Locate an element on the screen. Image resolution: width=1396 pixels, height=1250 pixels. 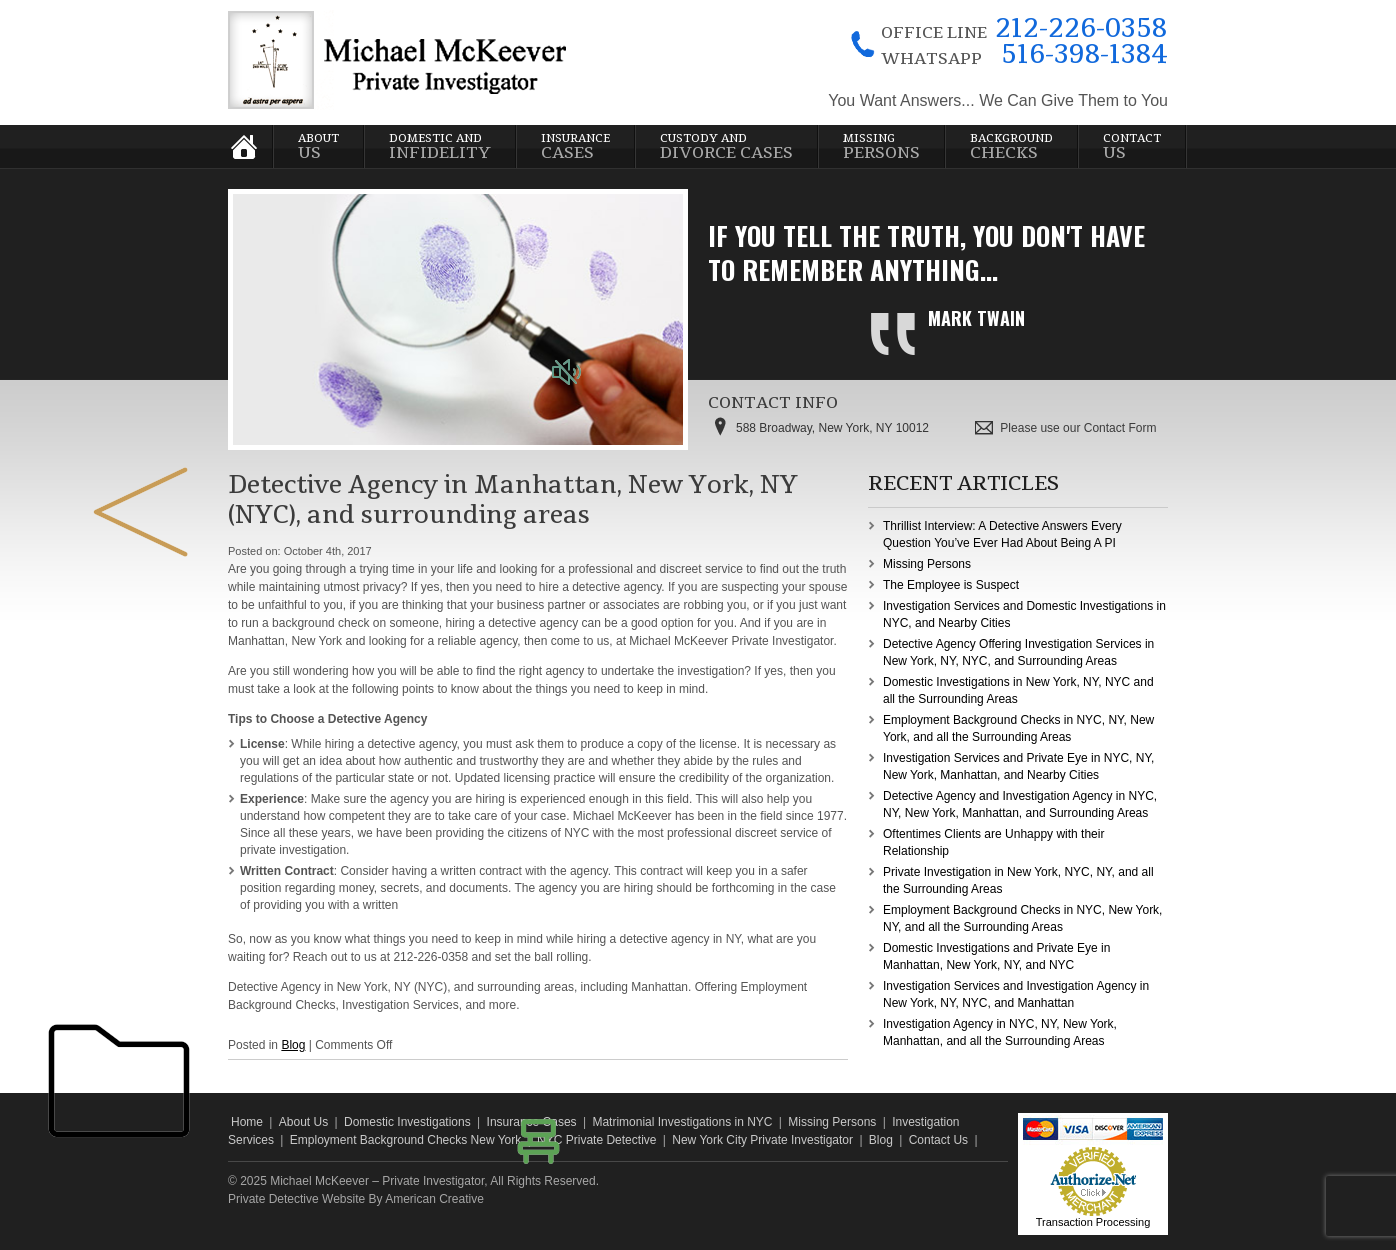
go back to the previous screen is located at coordinates (143, 512).